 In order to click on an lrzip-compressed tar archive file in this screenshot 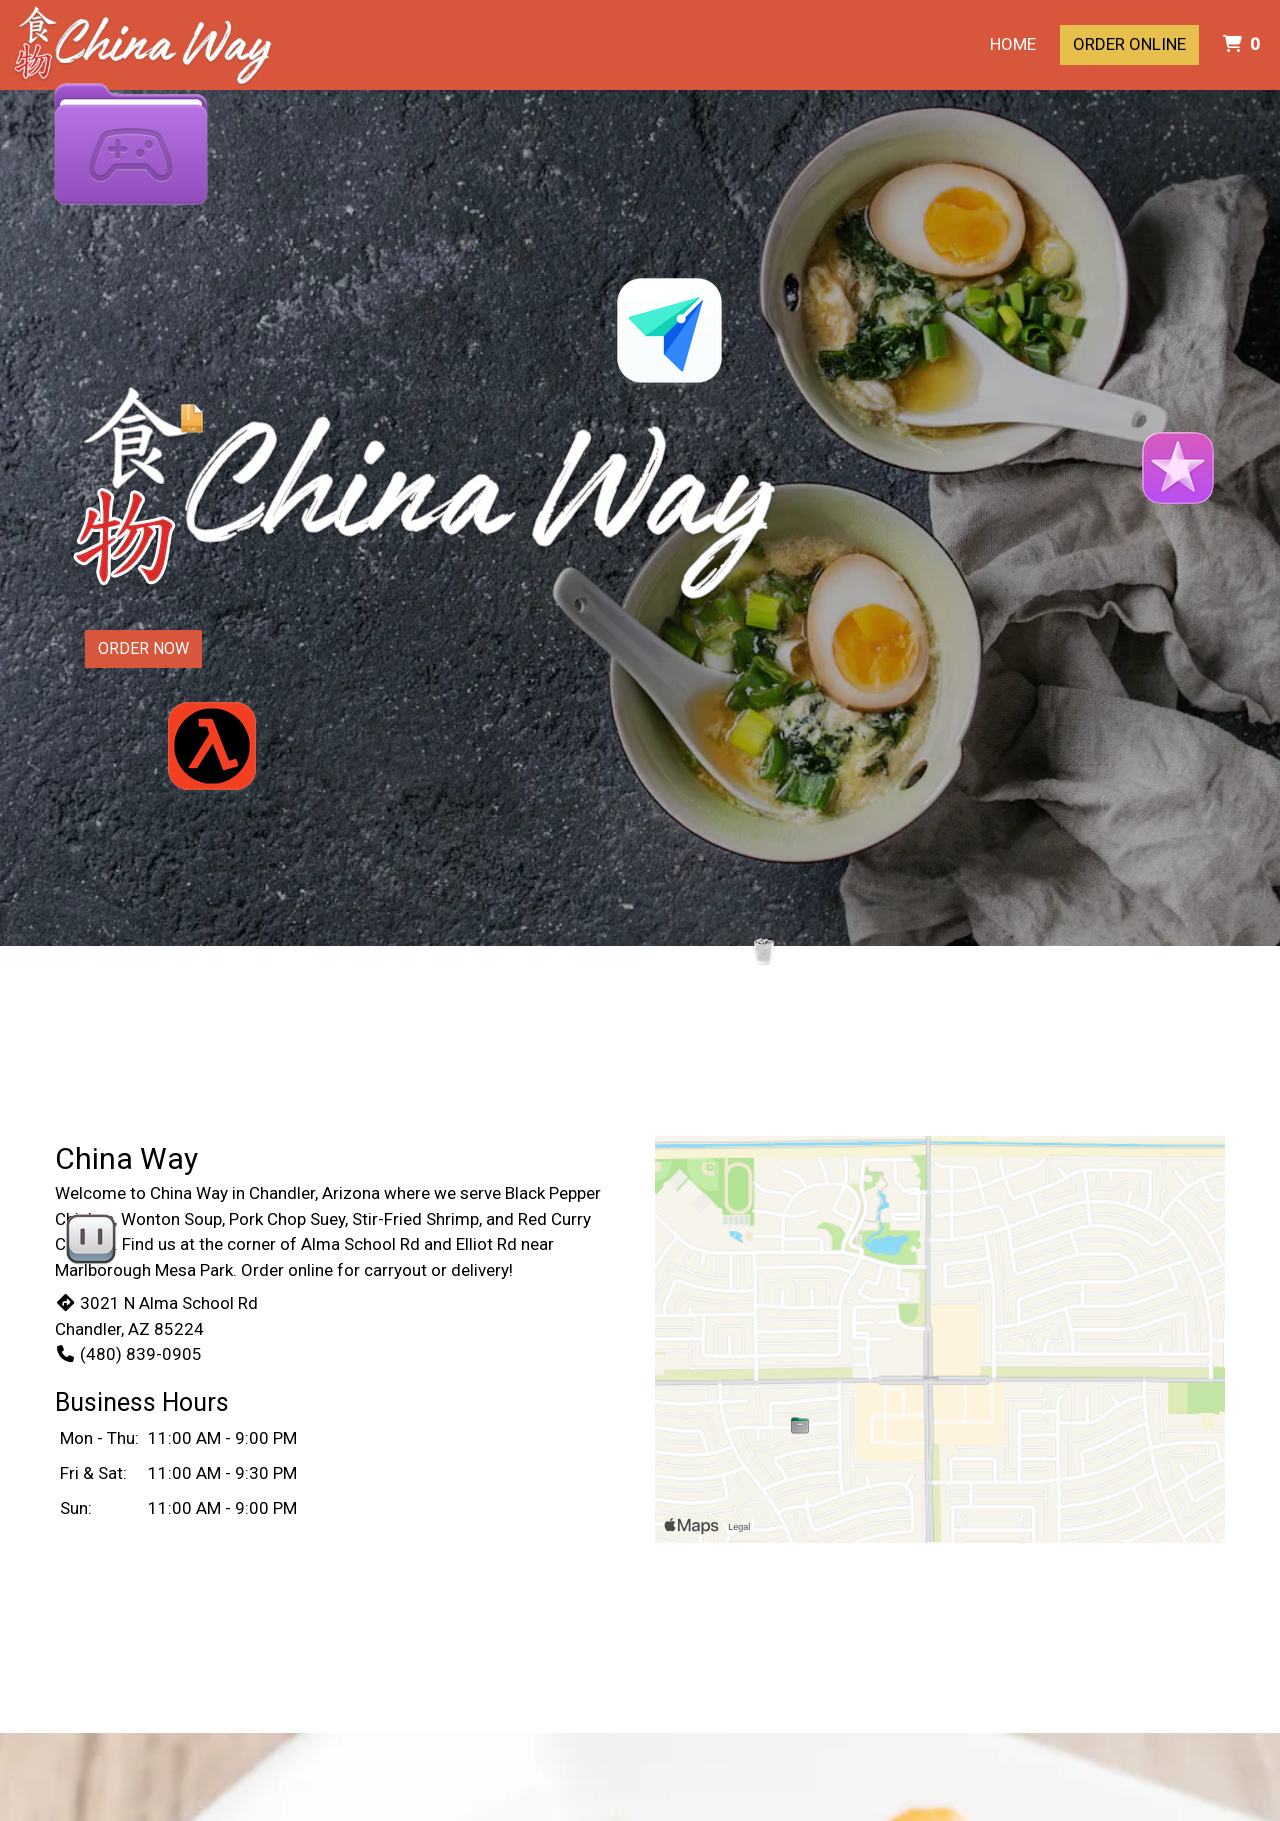, I will do `click(192, 419)`.